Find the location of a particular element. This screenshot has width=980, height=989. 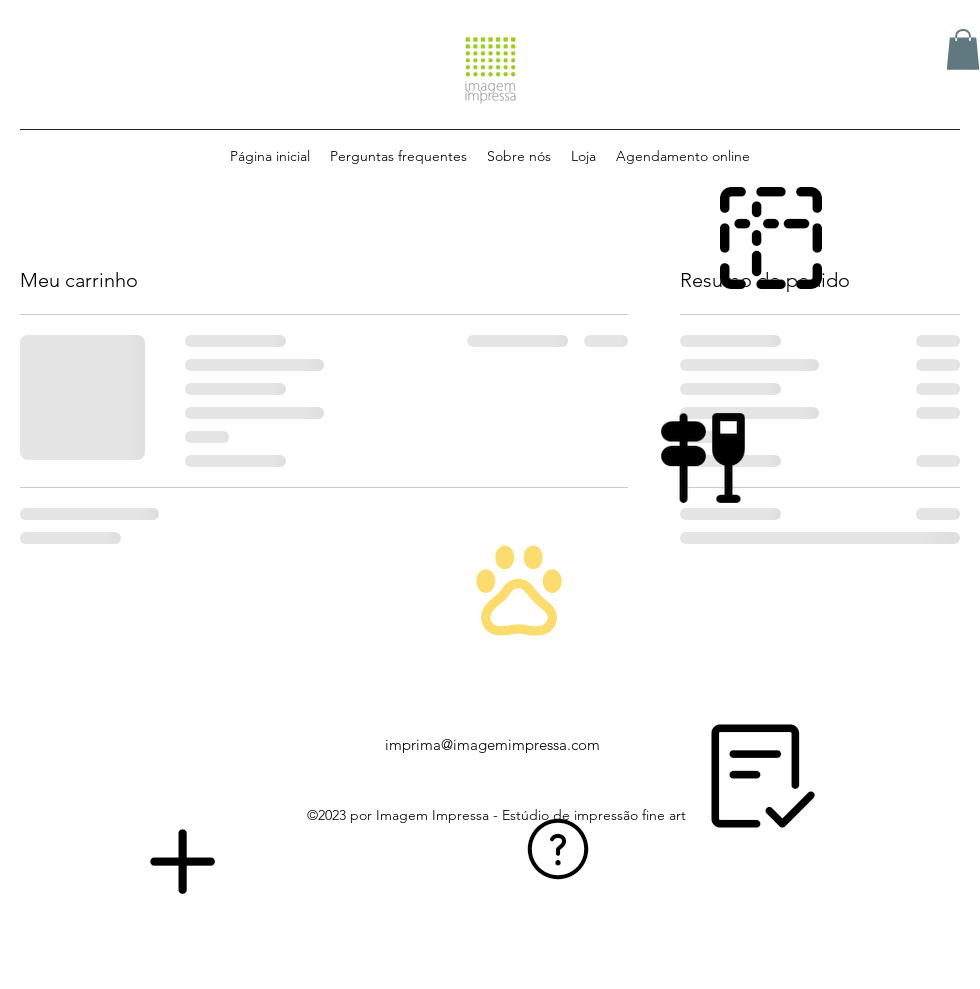

add a new item is located at coordinates (184, 863).